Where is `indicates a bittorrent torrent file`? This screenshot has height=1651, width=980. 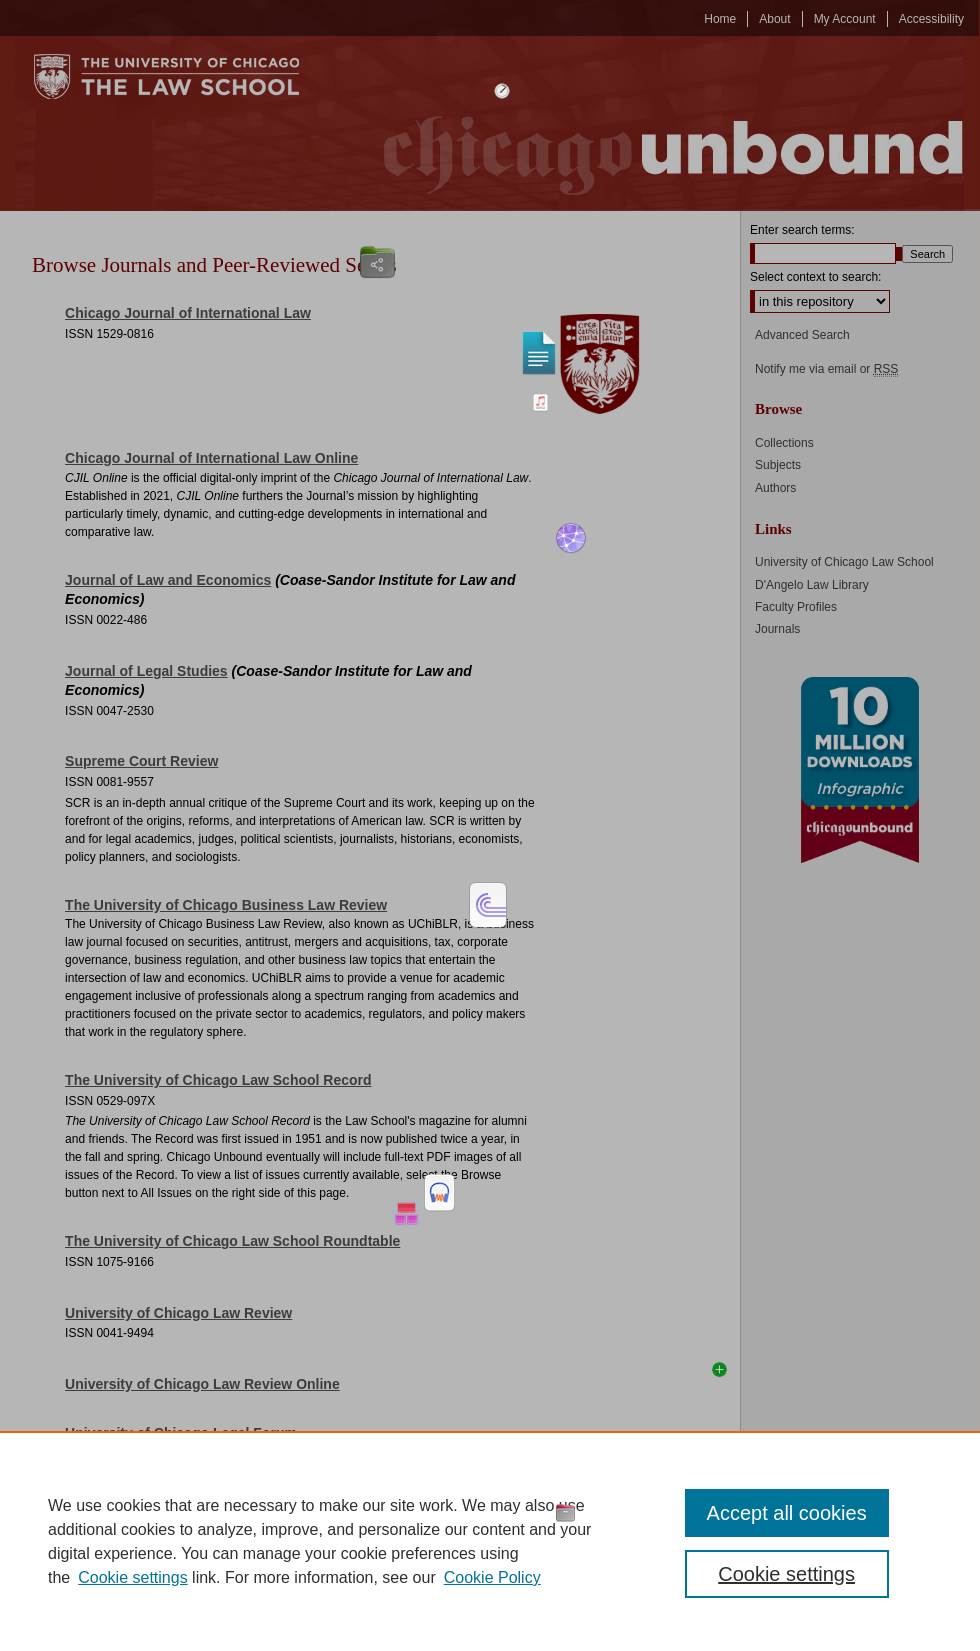
indicates a bittorrent torrent file is located at coordinates (488, 905).